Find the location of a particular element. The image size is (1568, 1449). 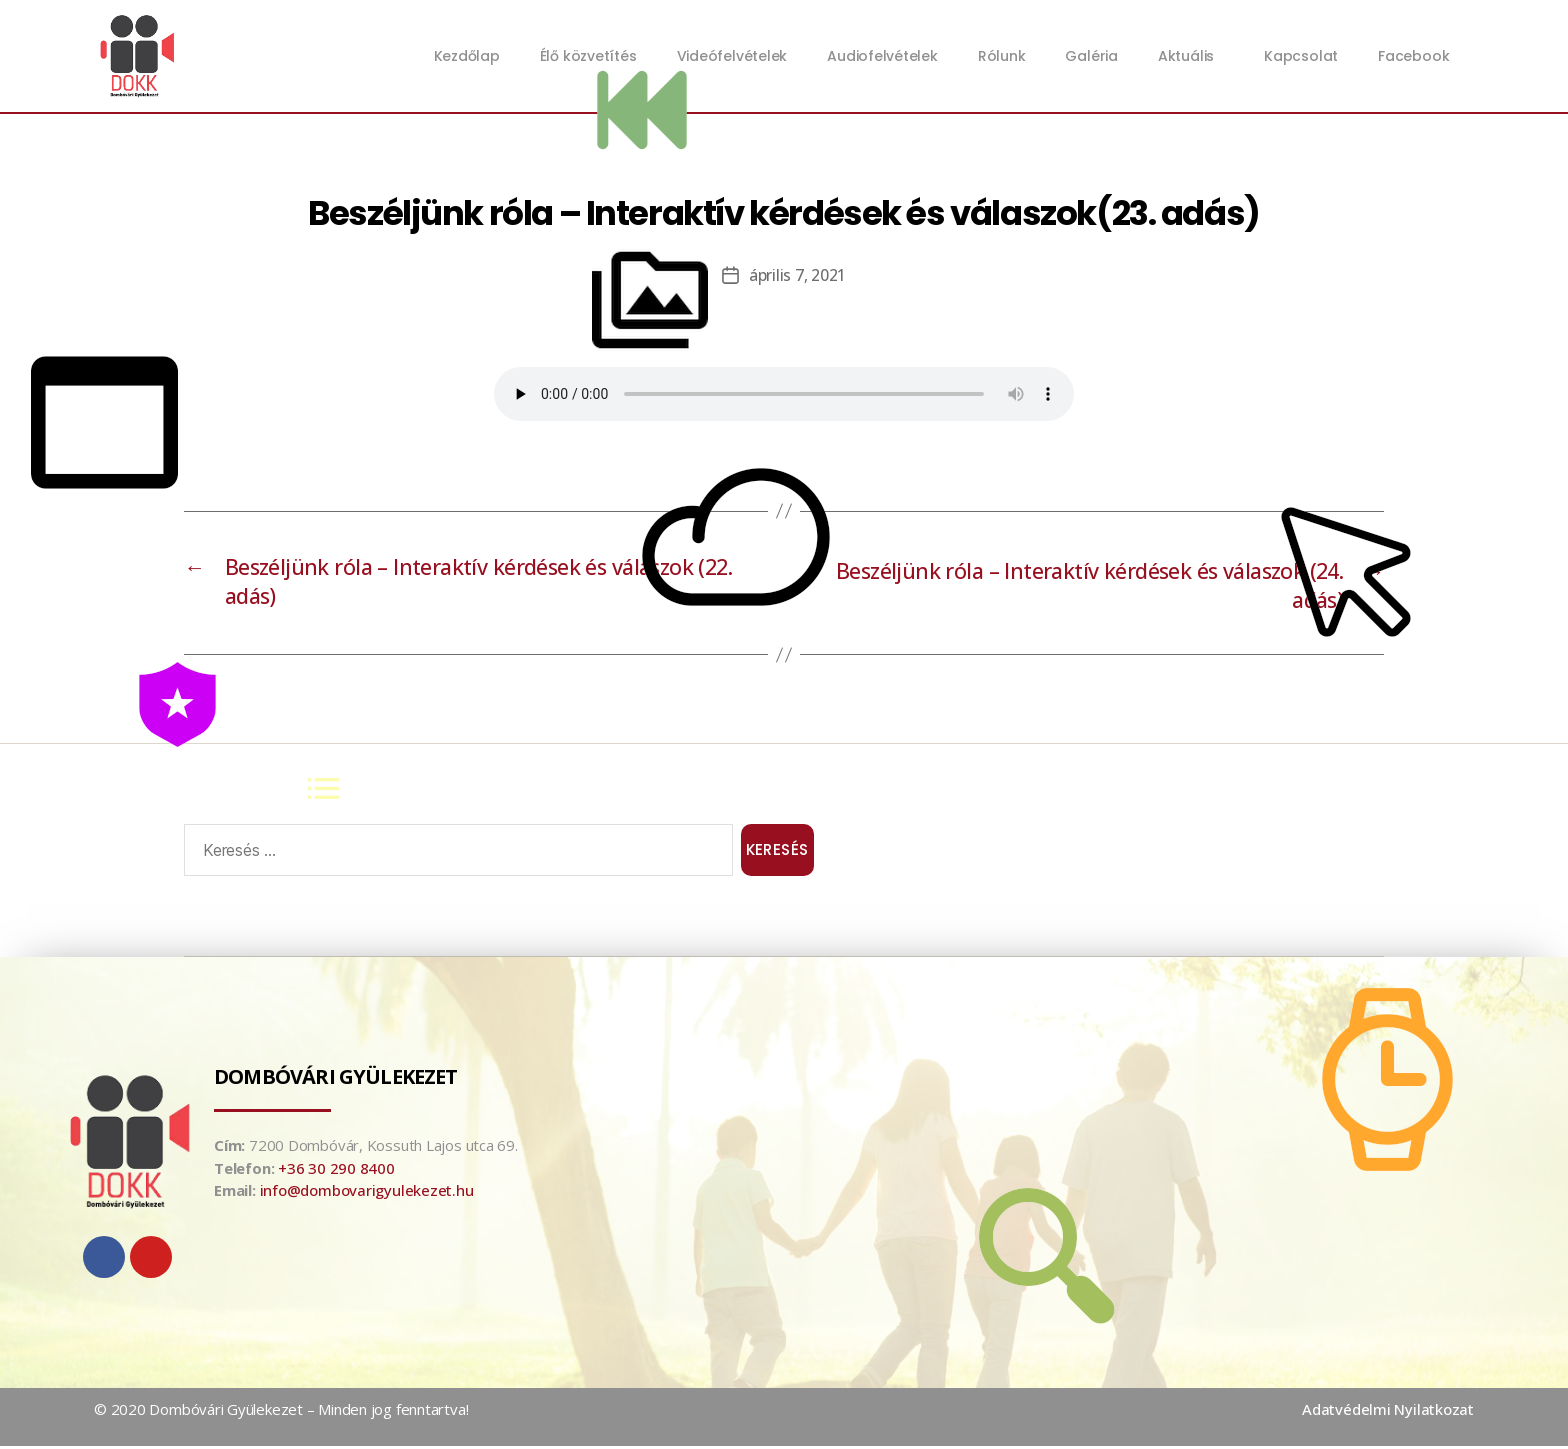

view security or protection settings is located at coordinates (177, 704).